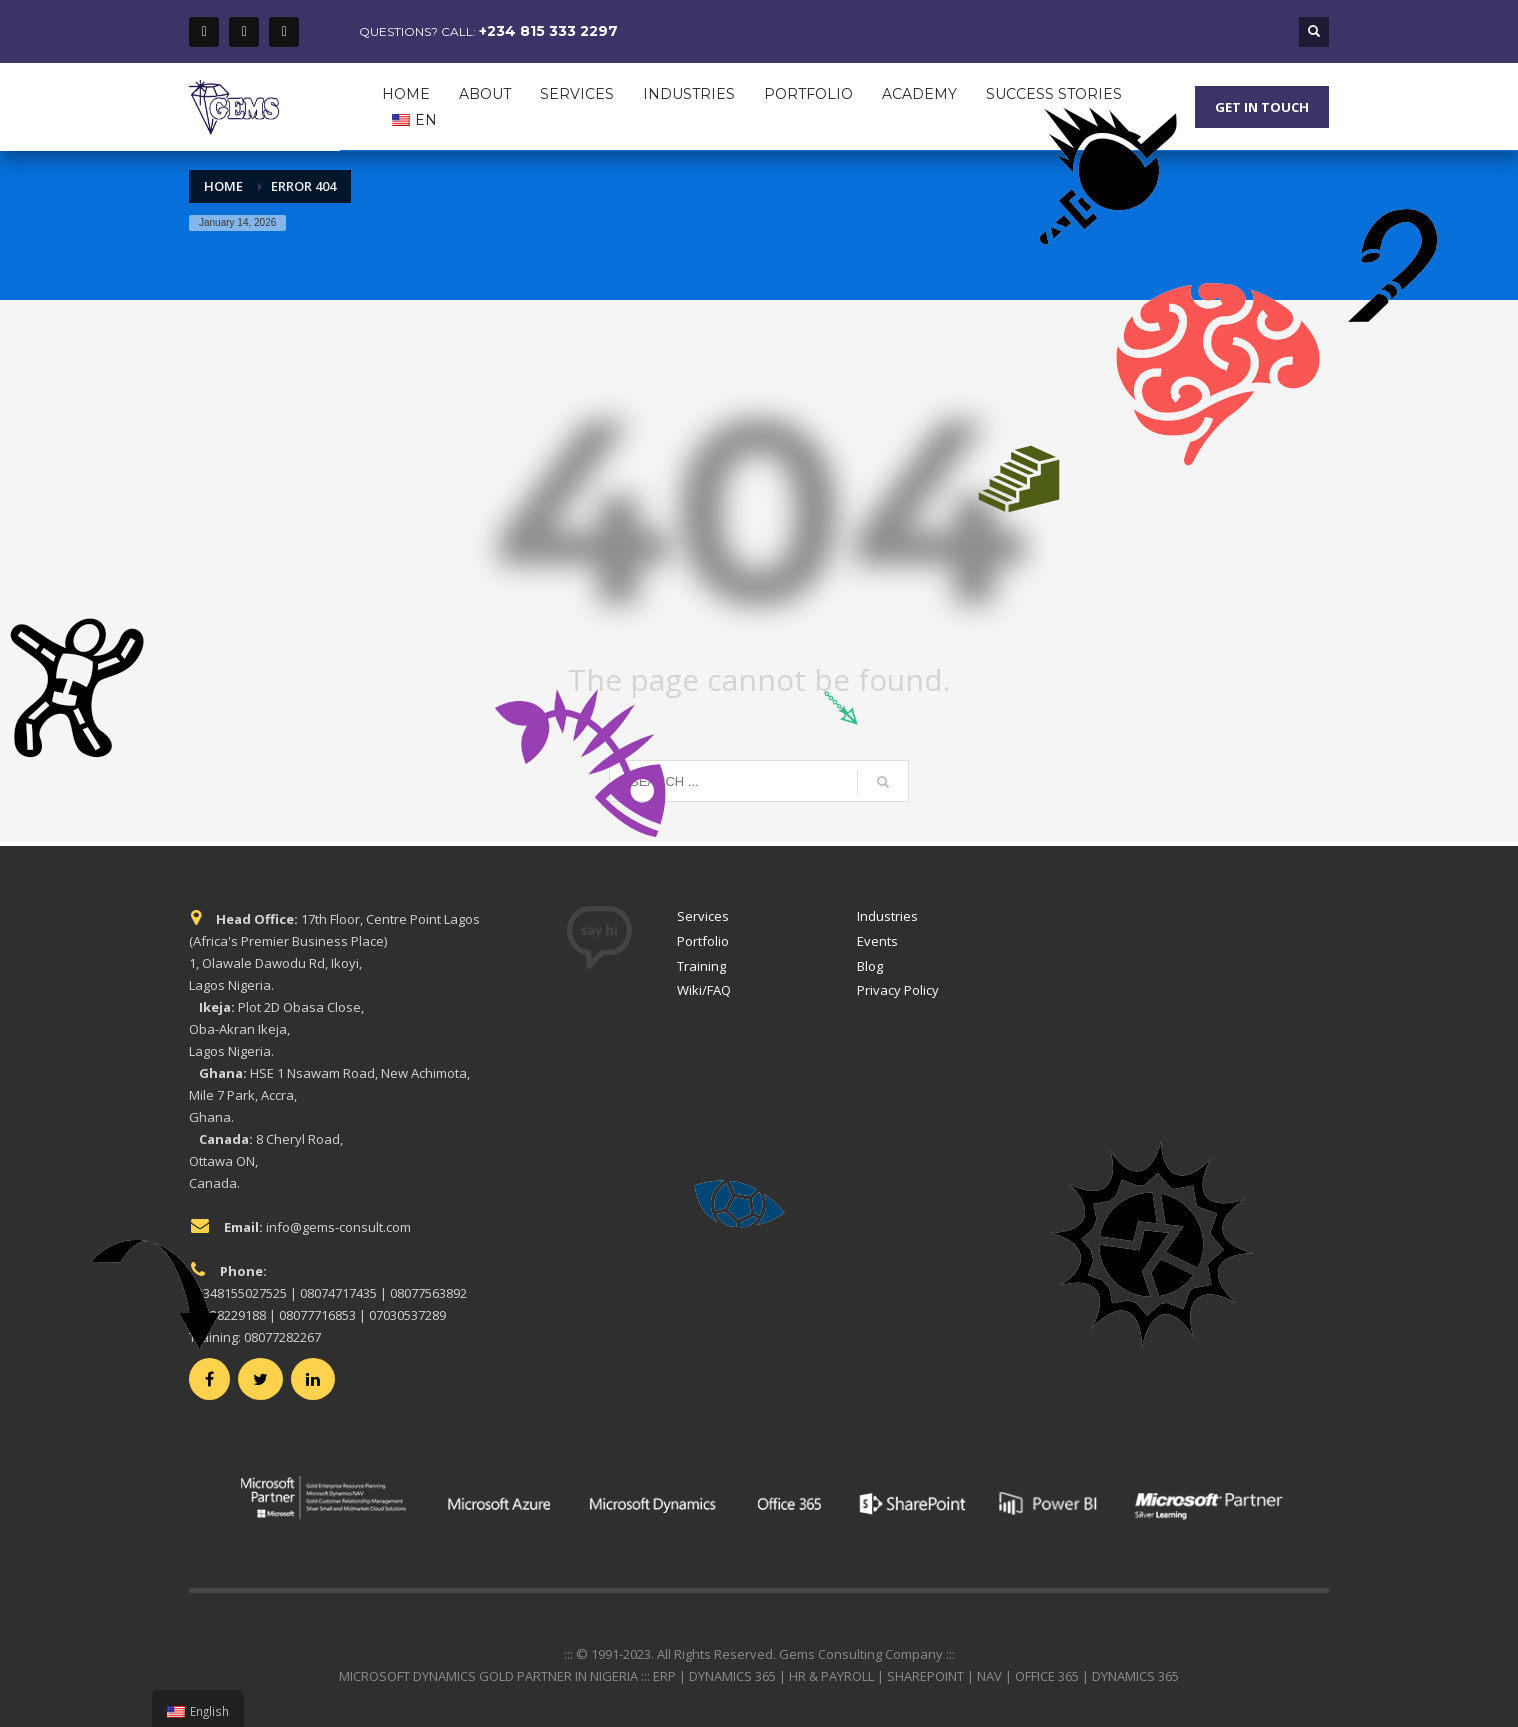  I want to click on access AI or smart features, so click(1217, 369).